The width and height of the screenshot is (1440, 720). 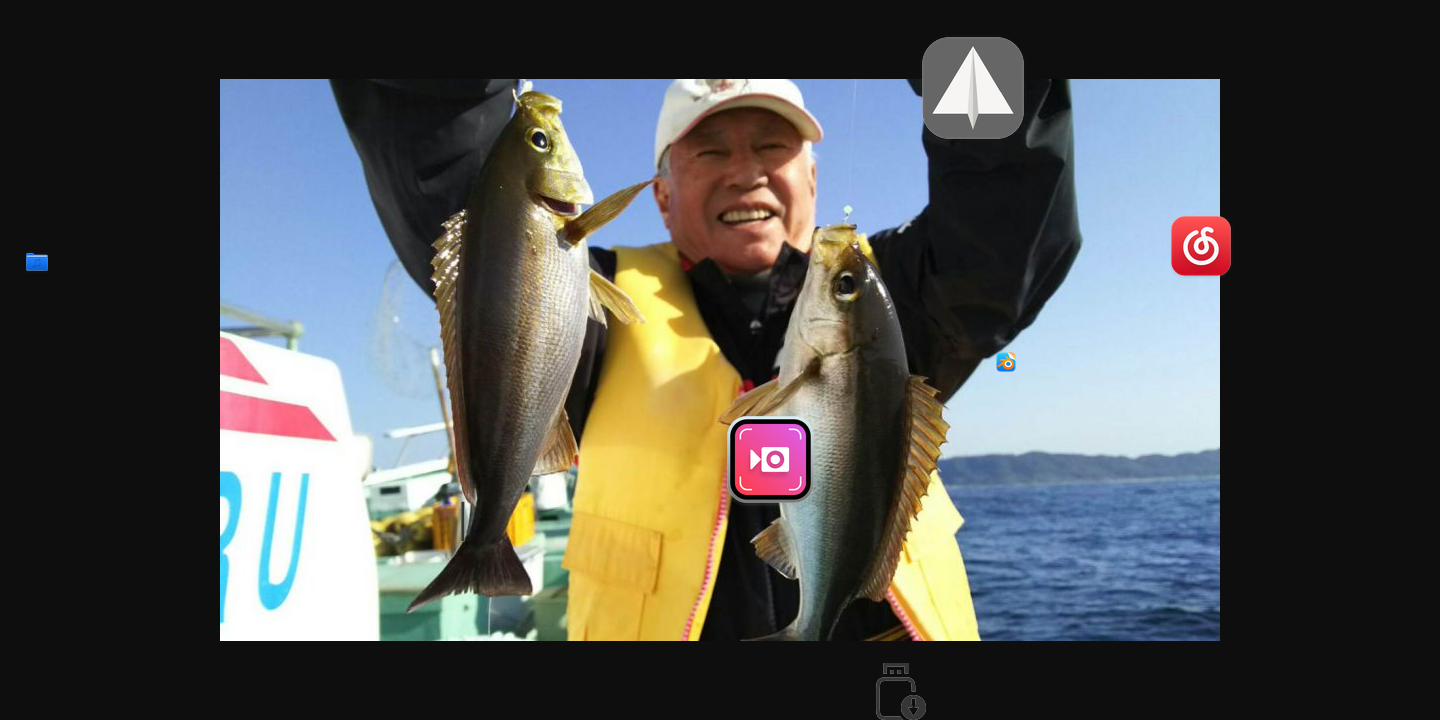 What do you see at coordinates (770, 459) in the screenshot?
I see `open kooha screen recorder` at bounding box center [770, 459].